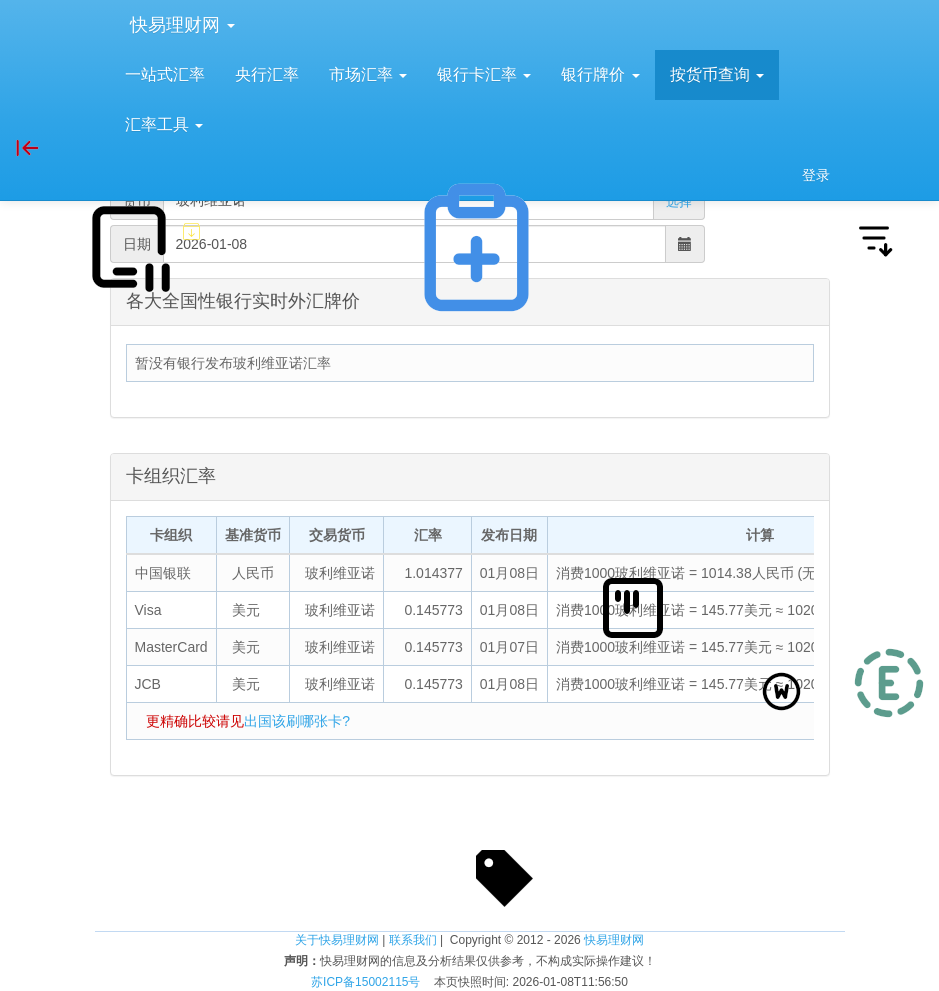 This screenshot has height=991, width=939. Describe the element at coordinates (27, 148) in the screenshot. I see `skip to the beginning of a track or playlist` at that location.